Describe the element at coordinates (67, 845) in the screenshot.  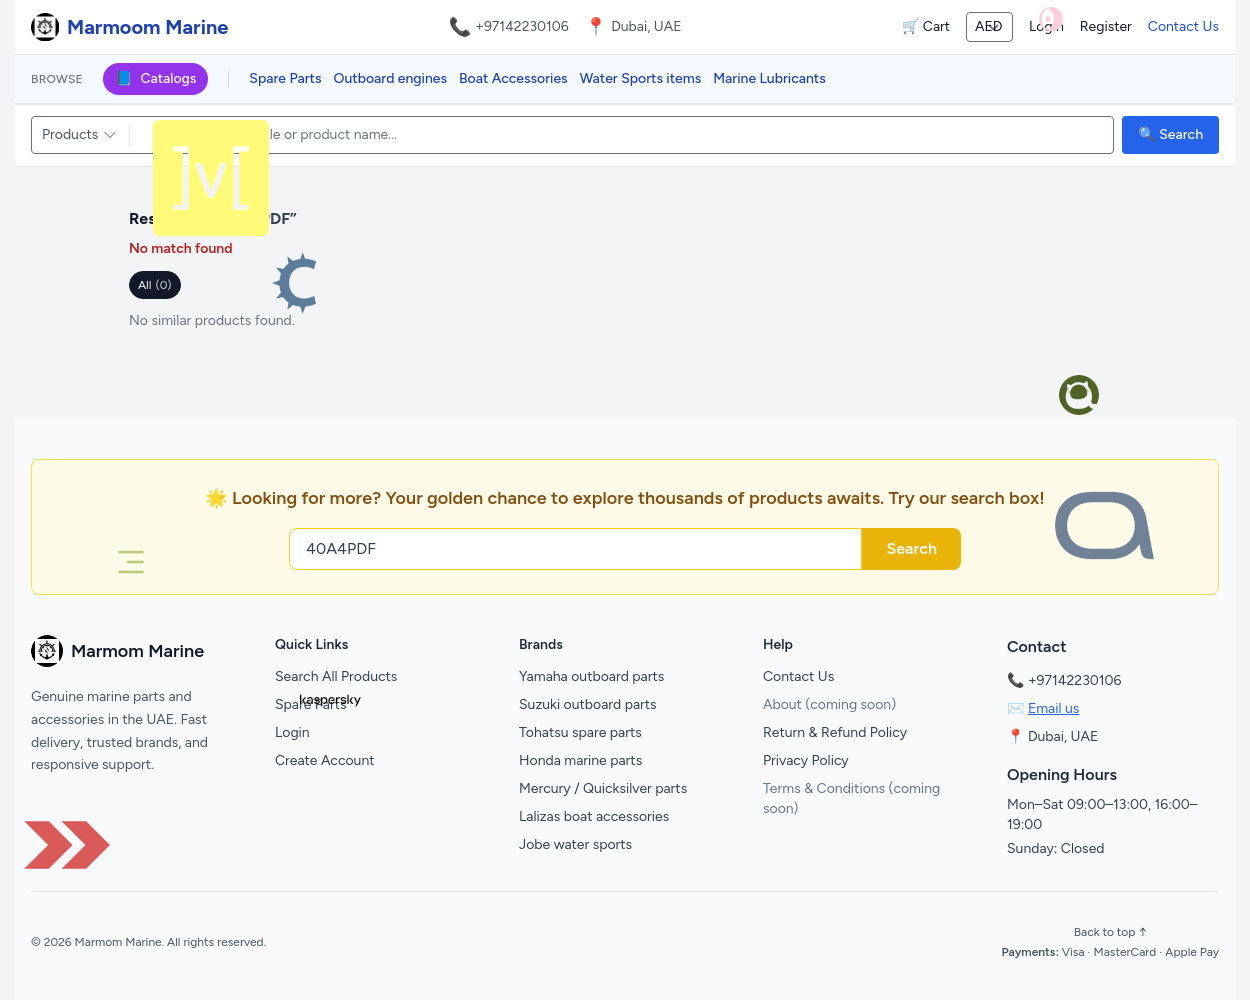
I see `inertia.js framework logo` at that location.